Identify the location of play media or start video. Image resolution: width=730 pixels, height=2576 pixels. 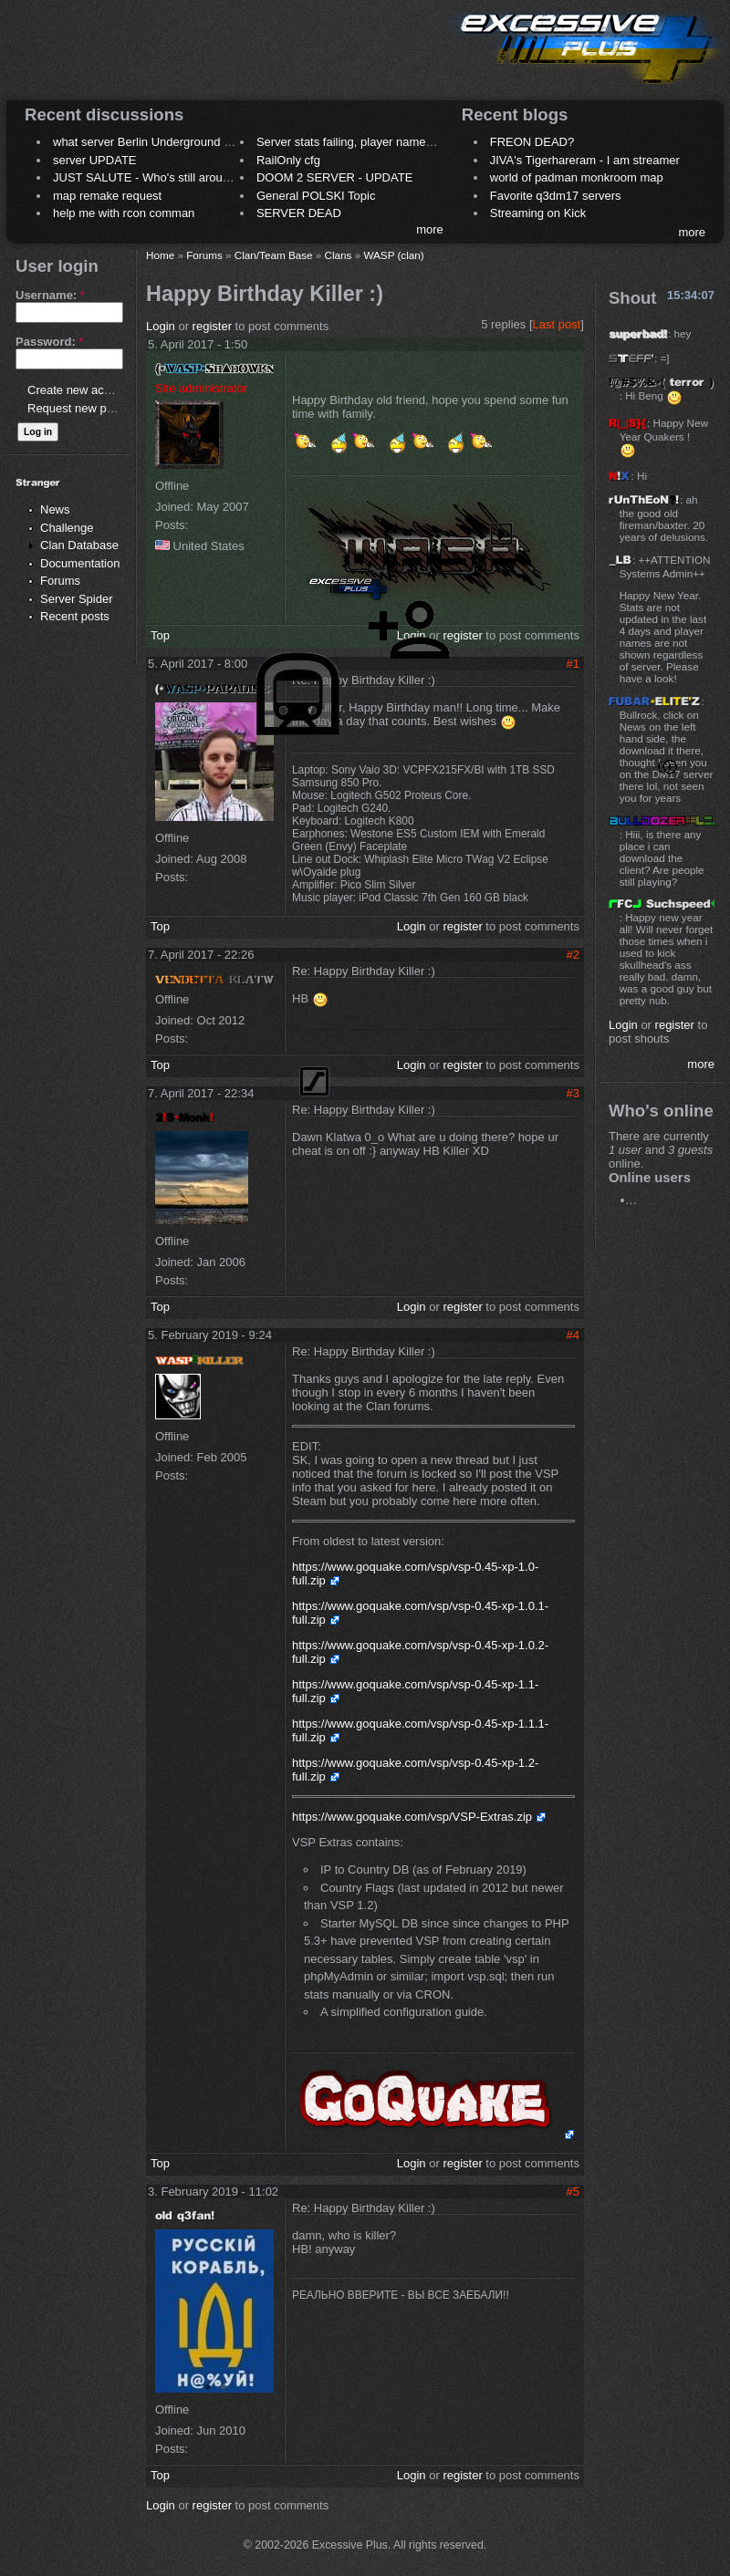
(501, 534).